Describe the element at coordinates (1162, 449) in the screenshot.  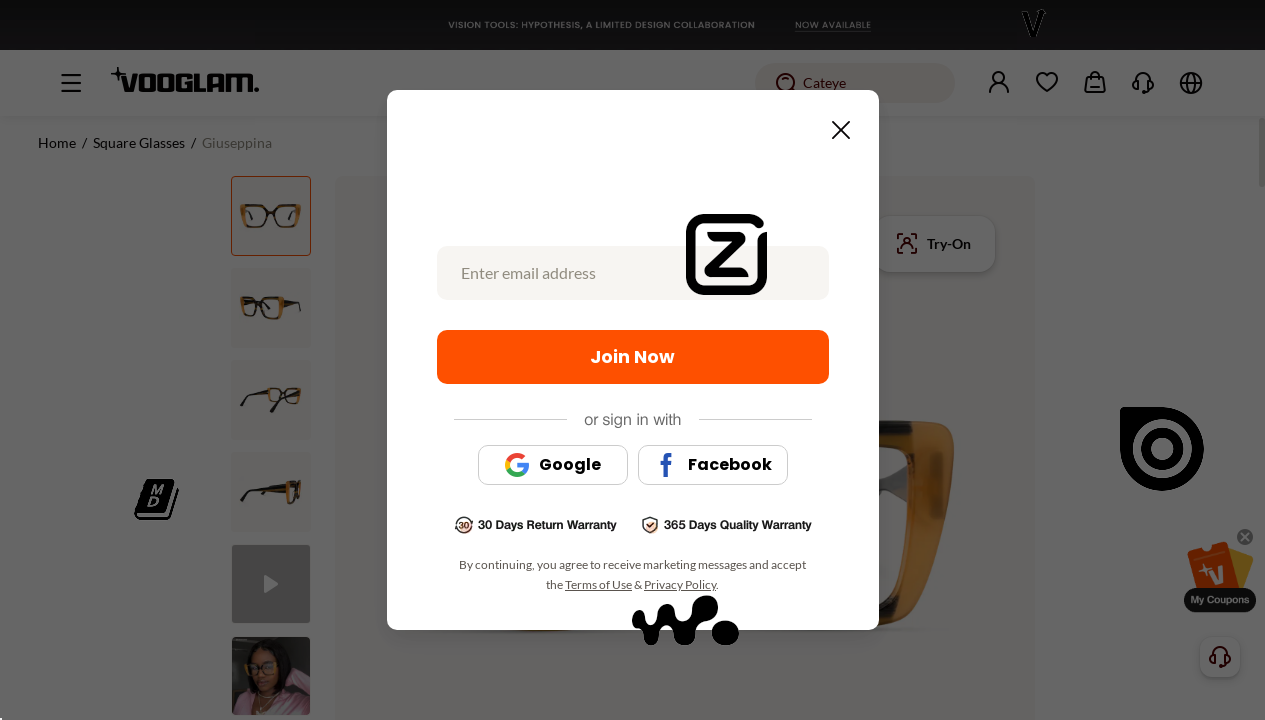
I see `open Issuu digital publishing platform` at that location.